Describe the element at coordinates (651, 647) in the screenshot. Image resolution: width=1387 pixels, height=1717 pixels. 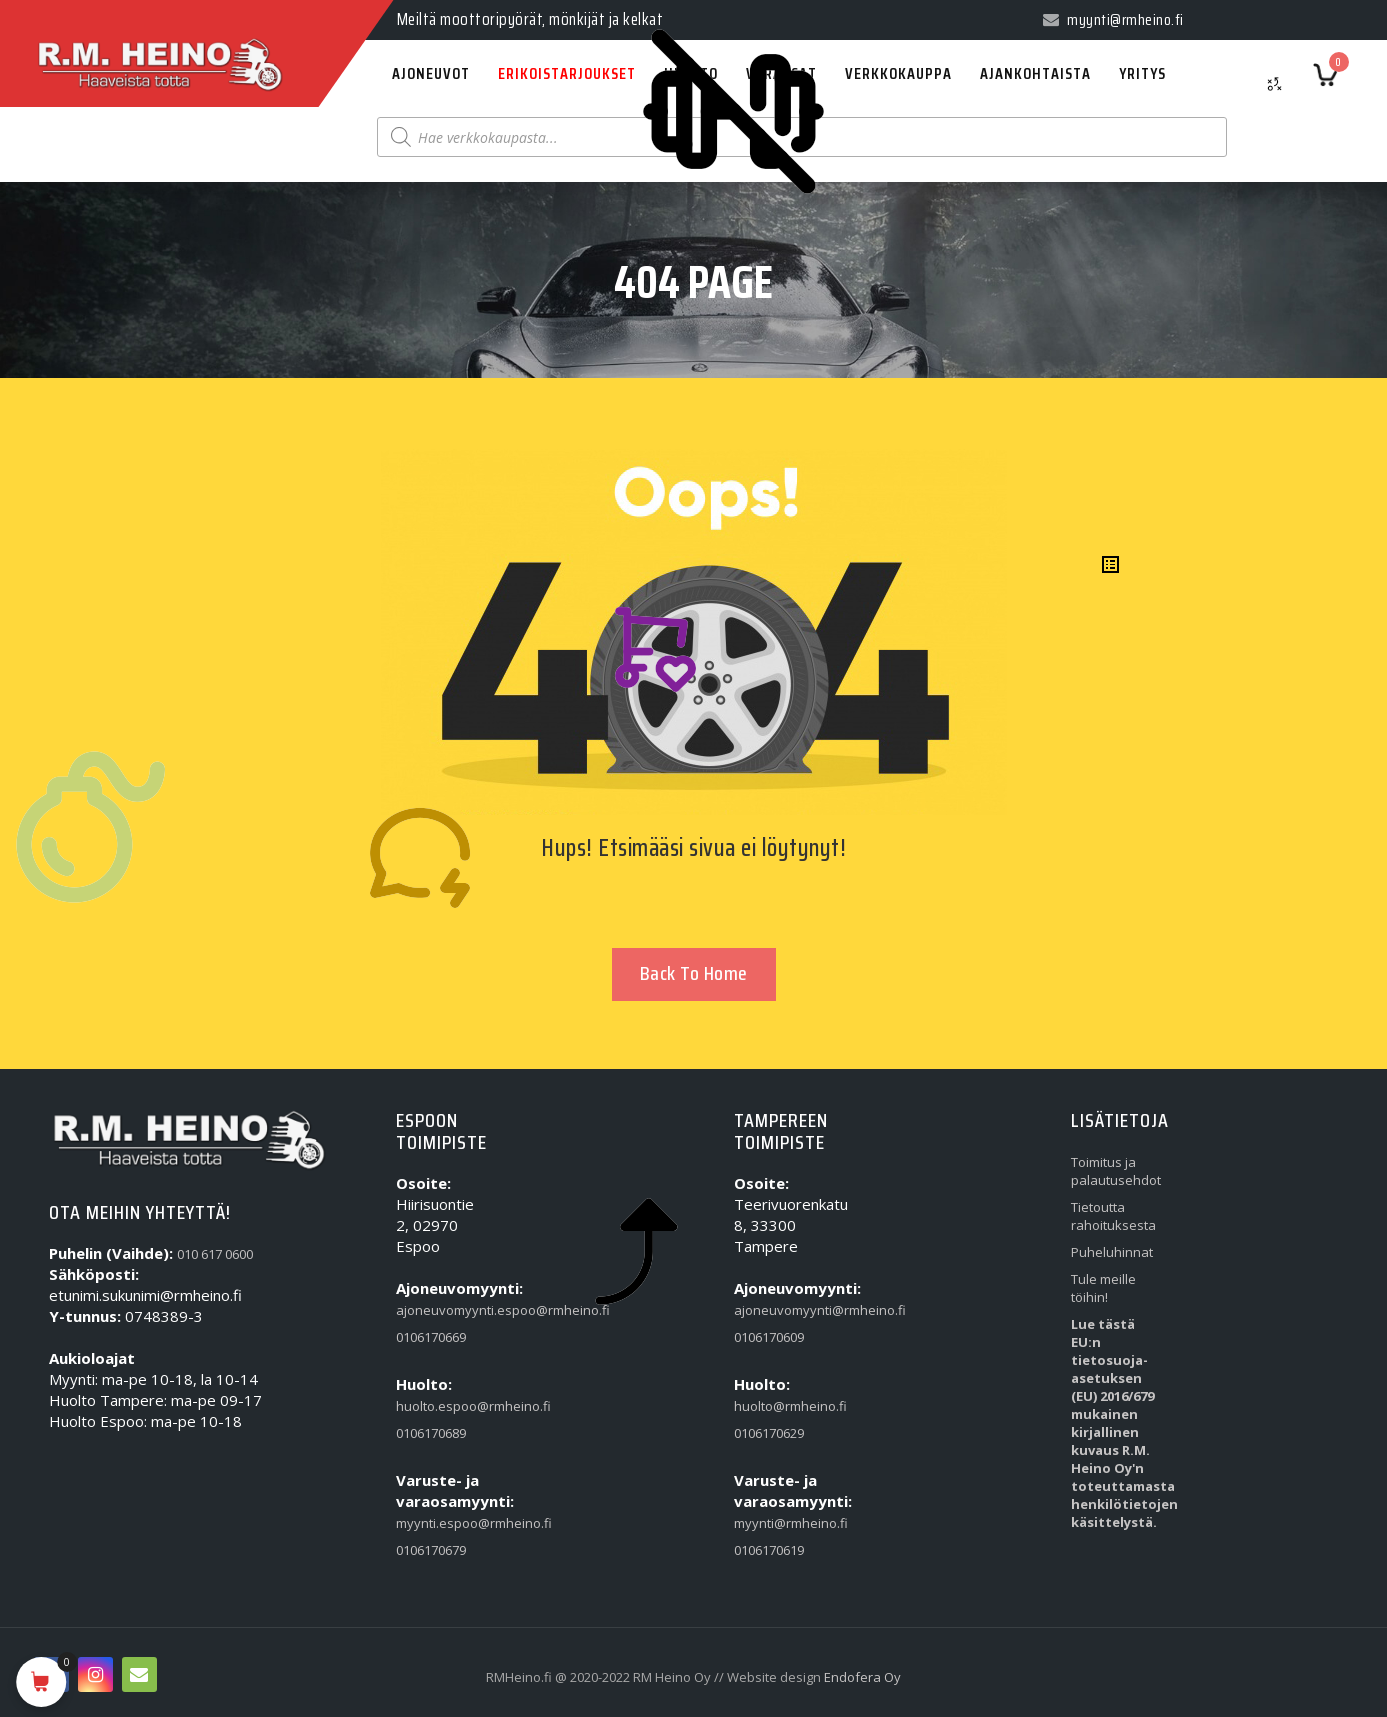
I see `view your wishlist or saved items` at that location.